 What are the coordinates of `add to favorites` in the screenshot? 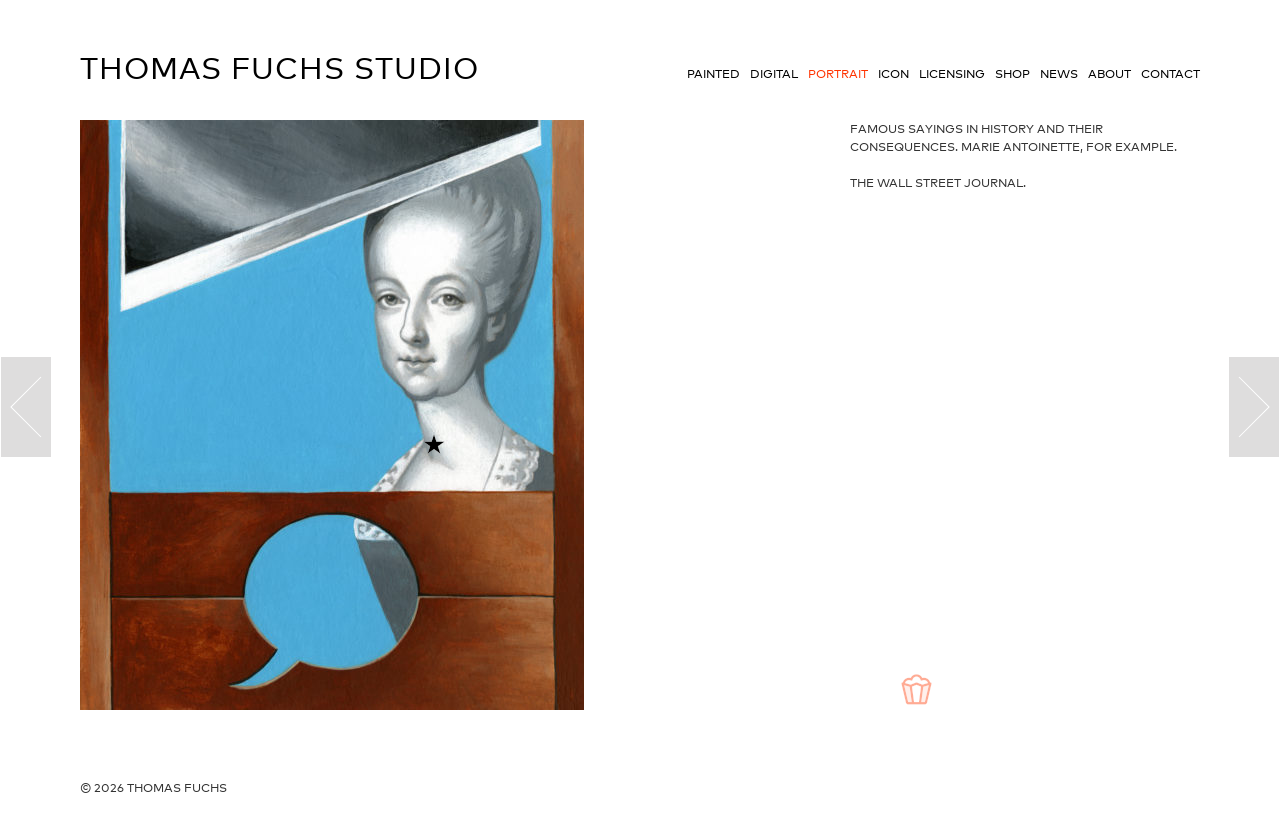 It's located at (434, 444).